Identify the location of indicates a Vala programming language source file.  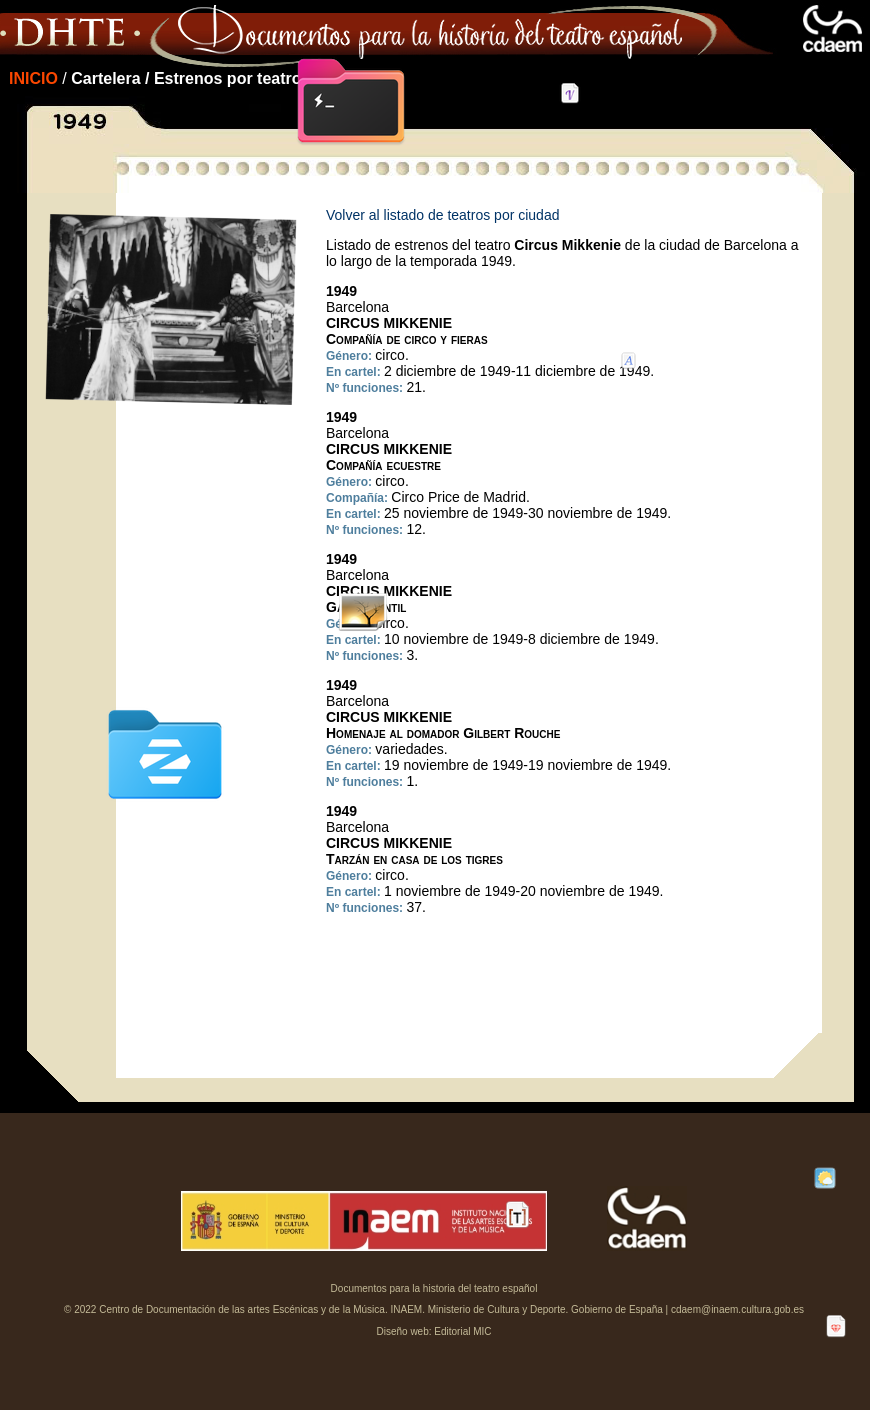
(570, 93).